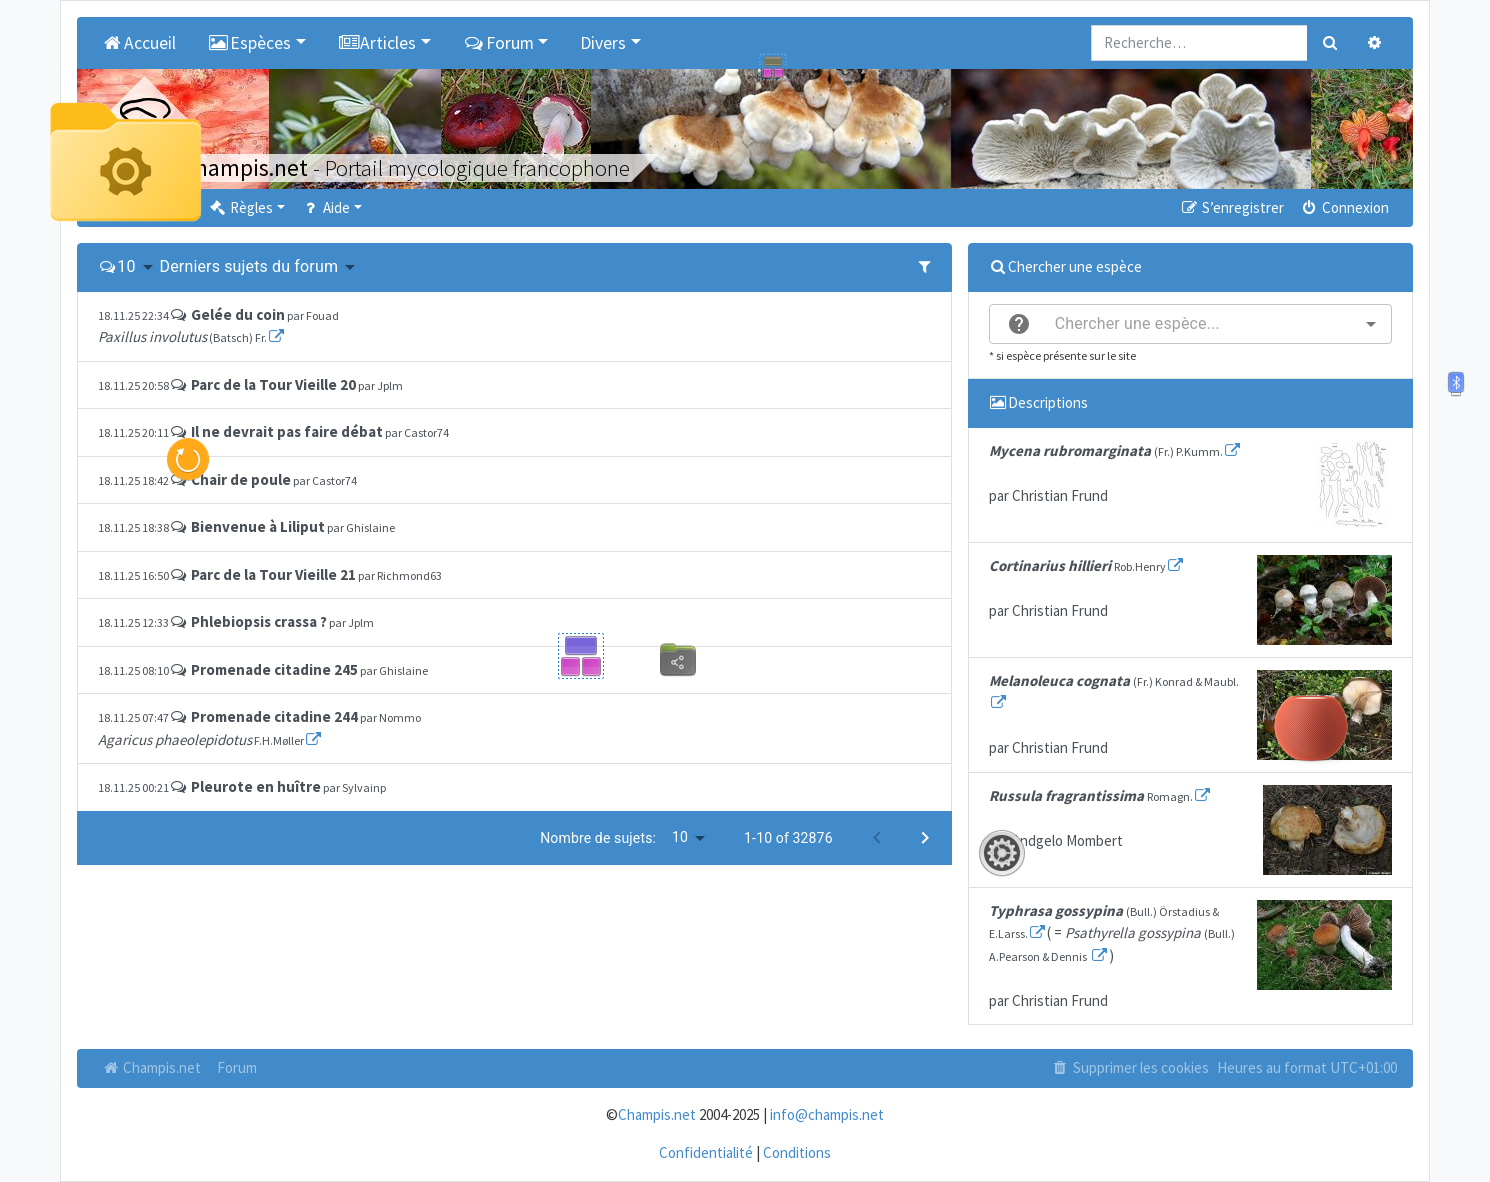 This screenshot has width=1490, height=1182. Describe the element at coordinates (1002, 853) in the screenshot. I see `view or edit file properties` at that location.